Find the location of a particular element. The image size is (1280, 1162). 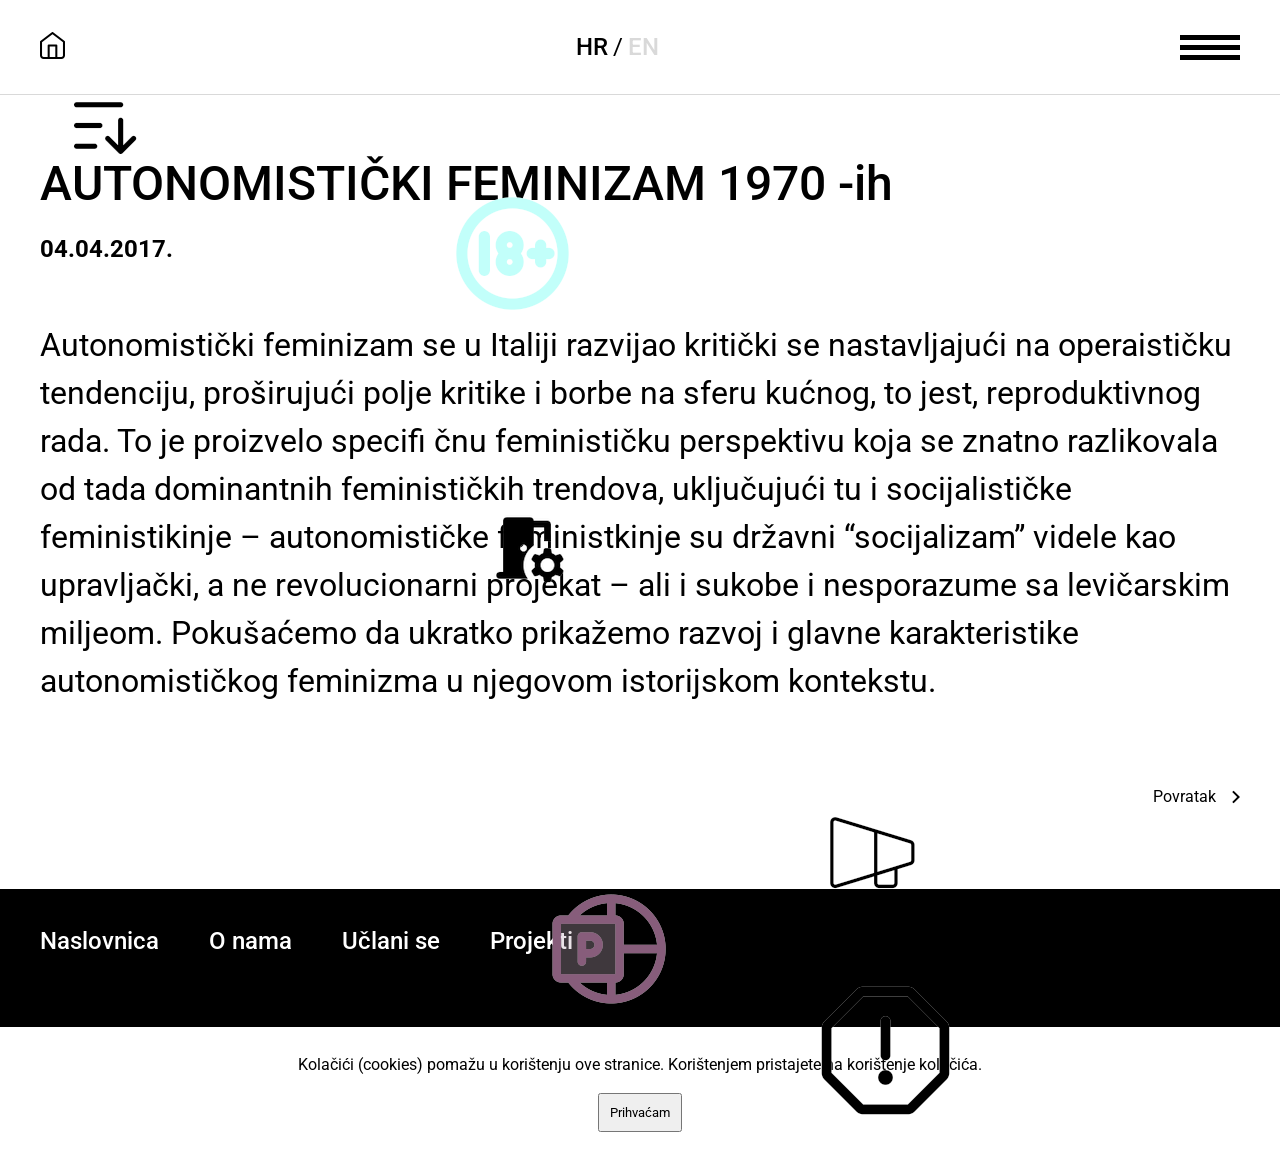

indicates a warning or critical alert is located at coordinates (885, 1050).